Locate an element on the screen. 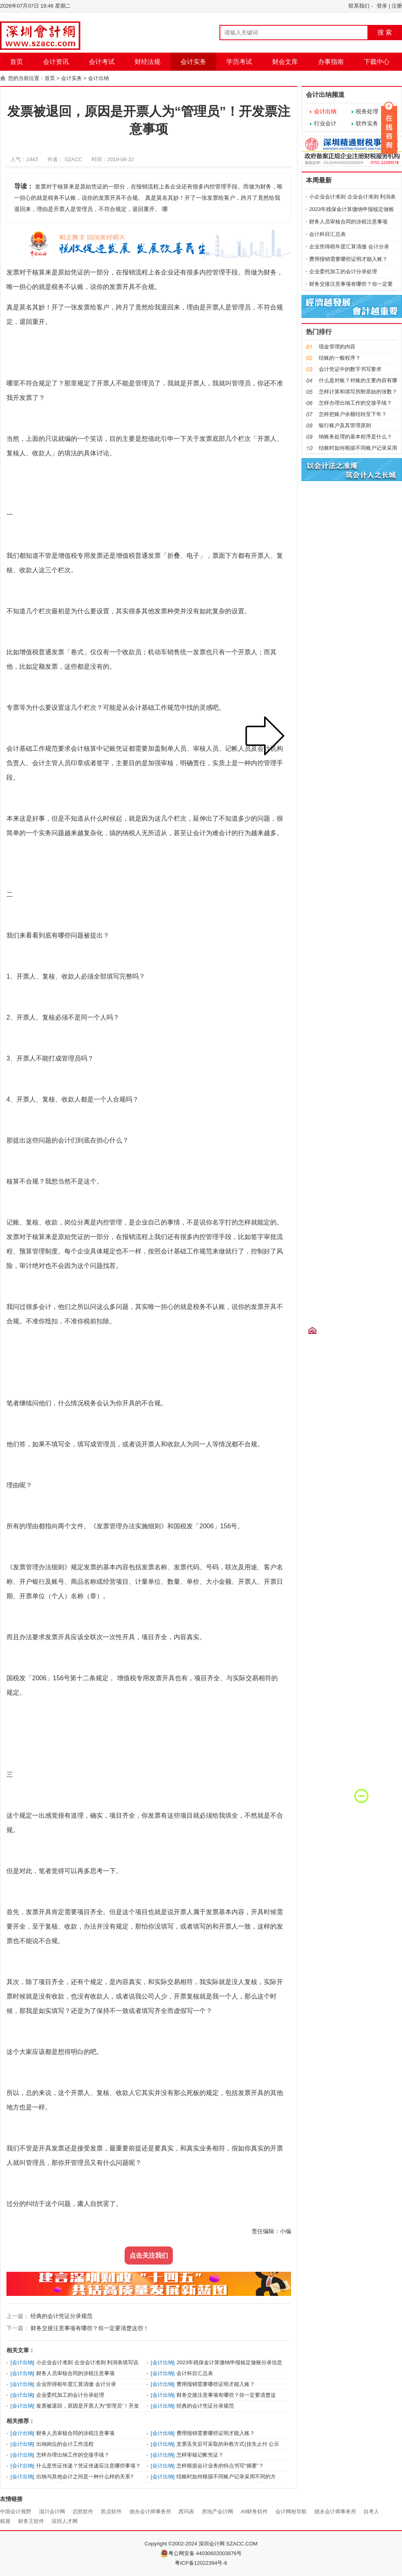  go forward or proceed to the next step is located at coordinates (263, 736).